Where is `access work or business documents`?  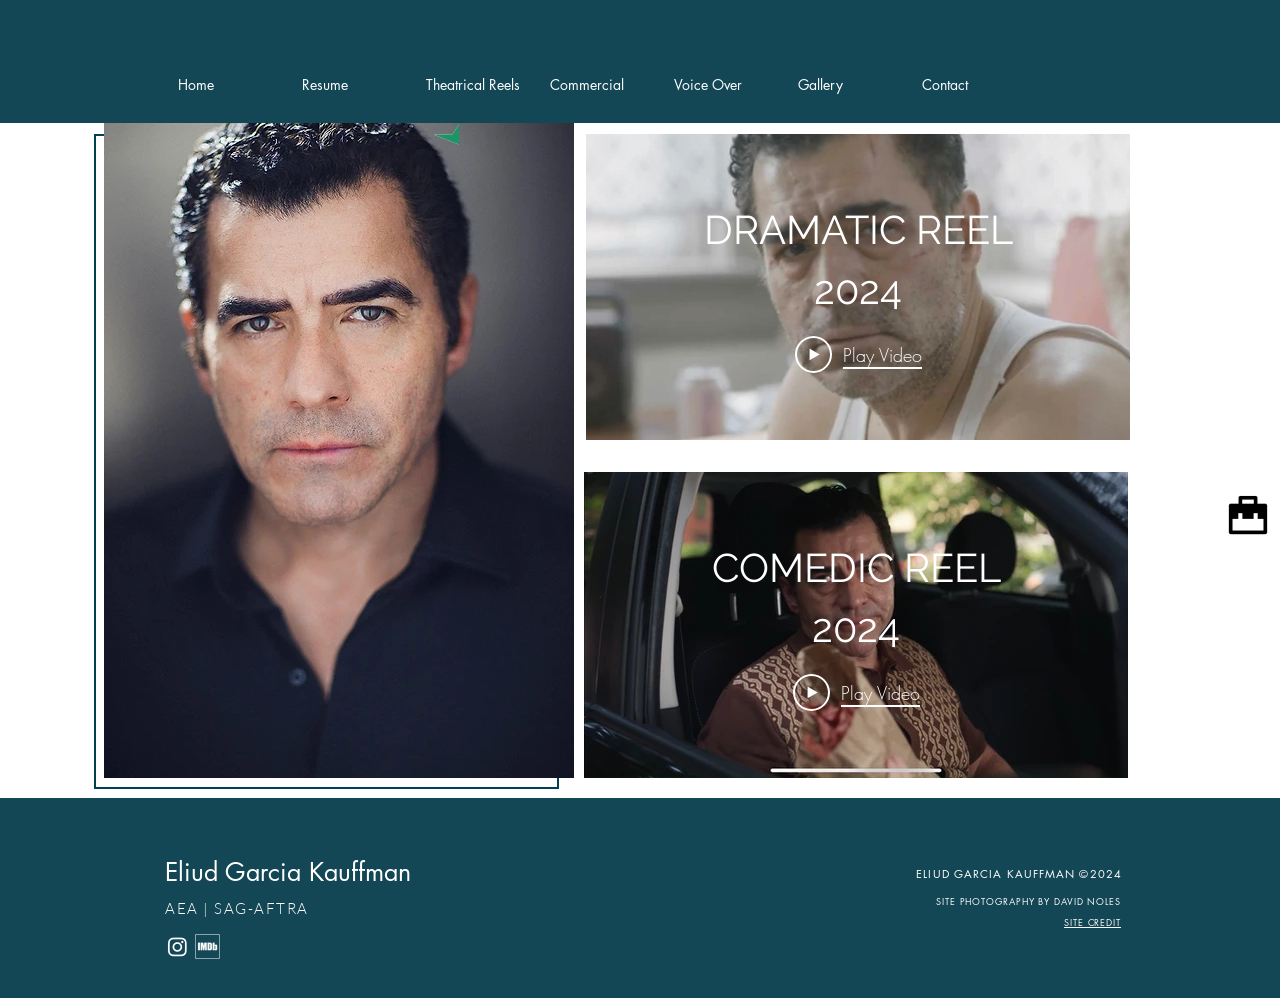
access work or business documents is located at coordinates (1248, 517).